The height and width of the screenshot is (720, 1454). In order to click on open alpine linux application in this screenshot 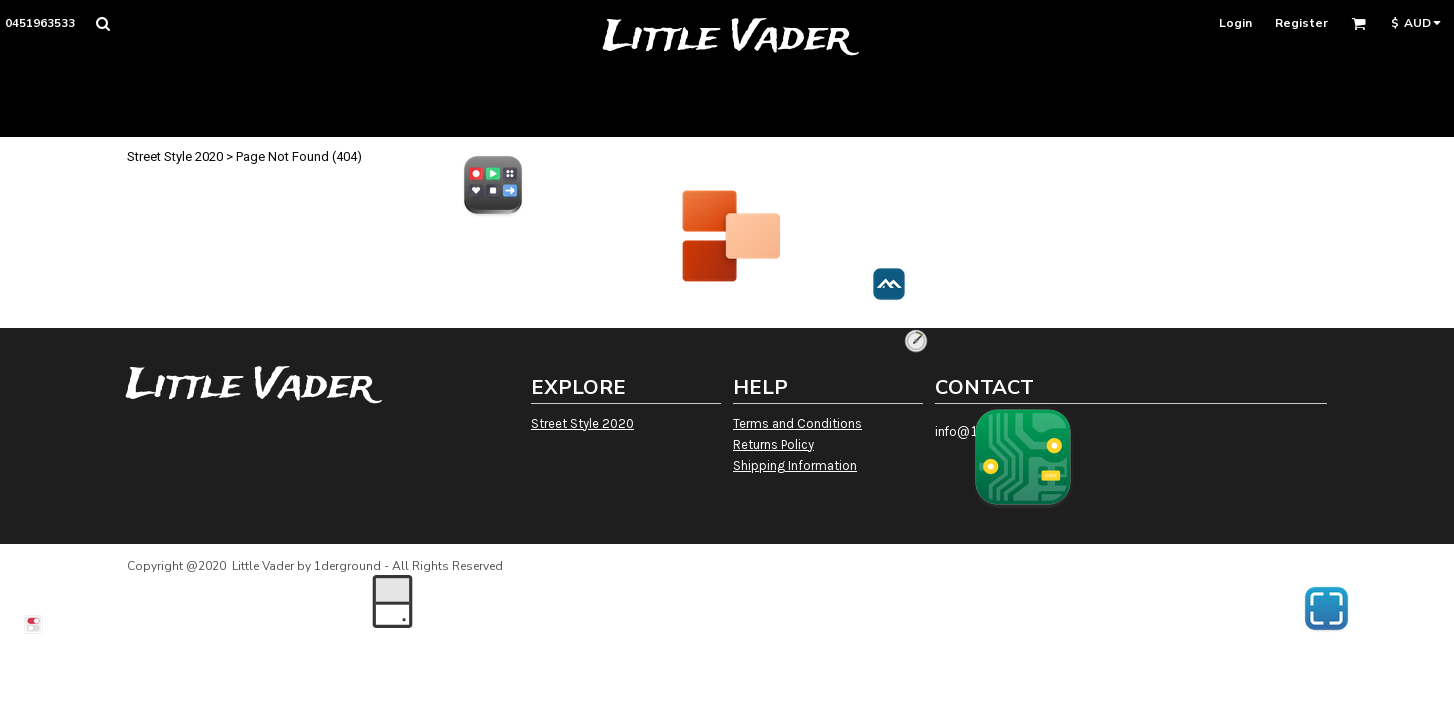, I will do `click(889, 284)`.